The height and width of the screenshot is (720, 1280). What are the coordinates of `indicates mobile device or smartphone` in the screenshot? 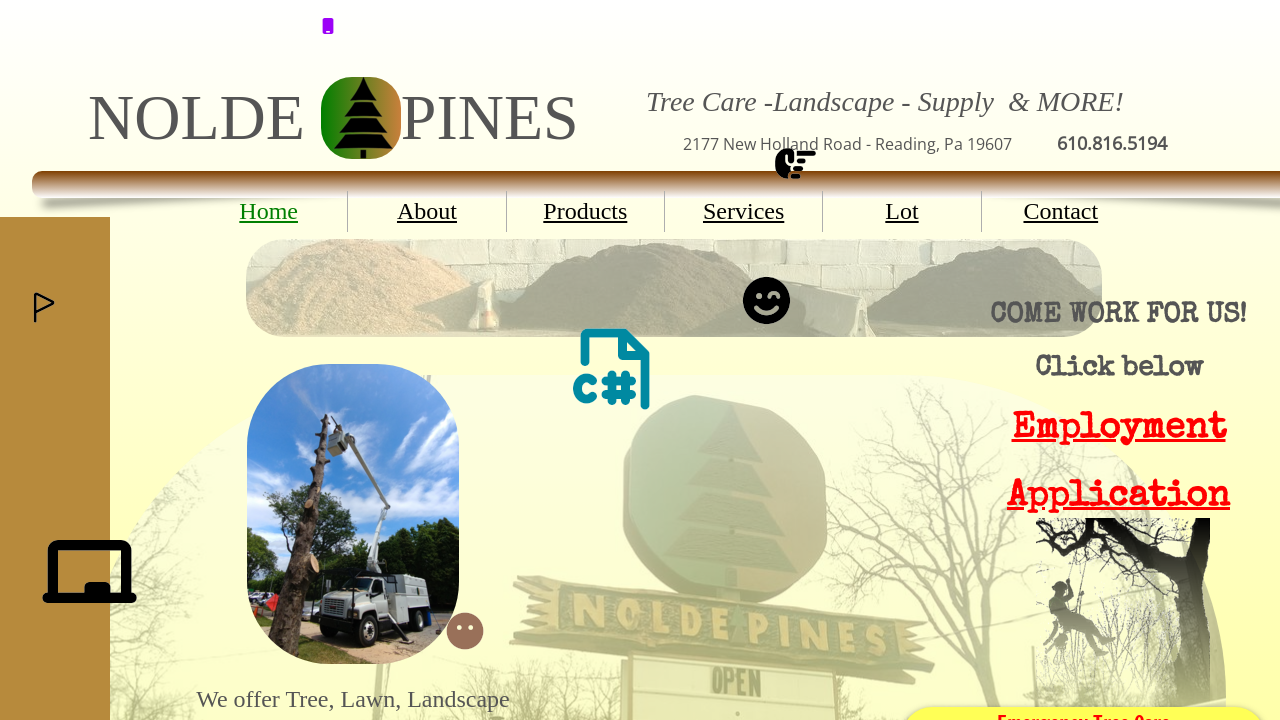 It's located at (328, 26).